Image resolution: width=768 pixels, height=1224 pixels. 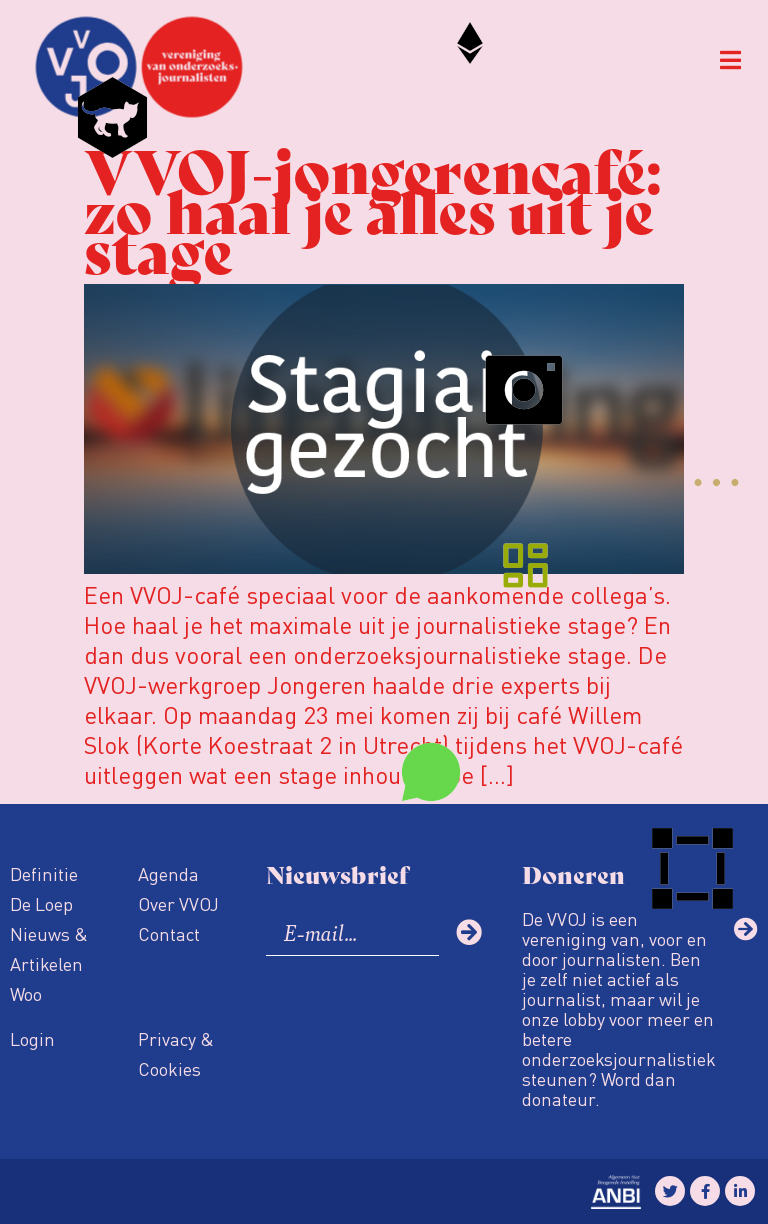 I want to click on access more options or actions, so click(x=716, y=482).